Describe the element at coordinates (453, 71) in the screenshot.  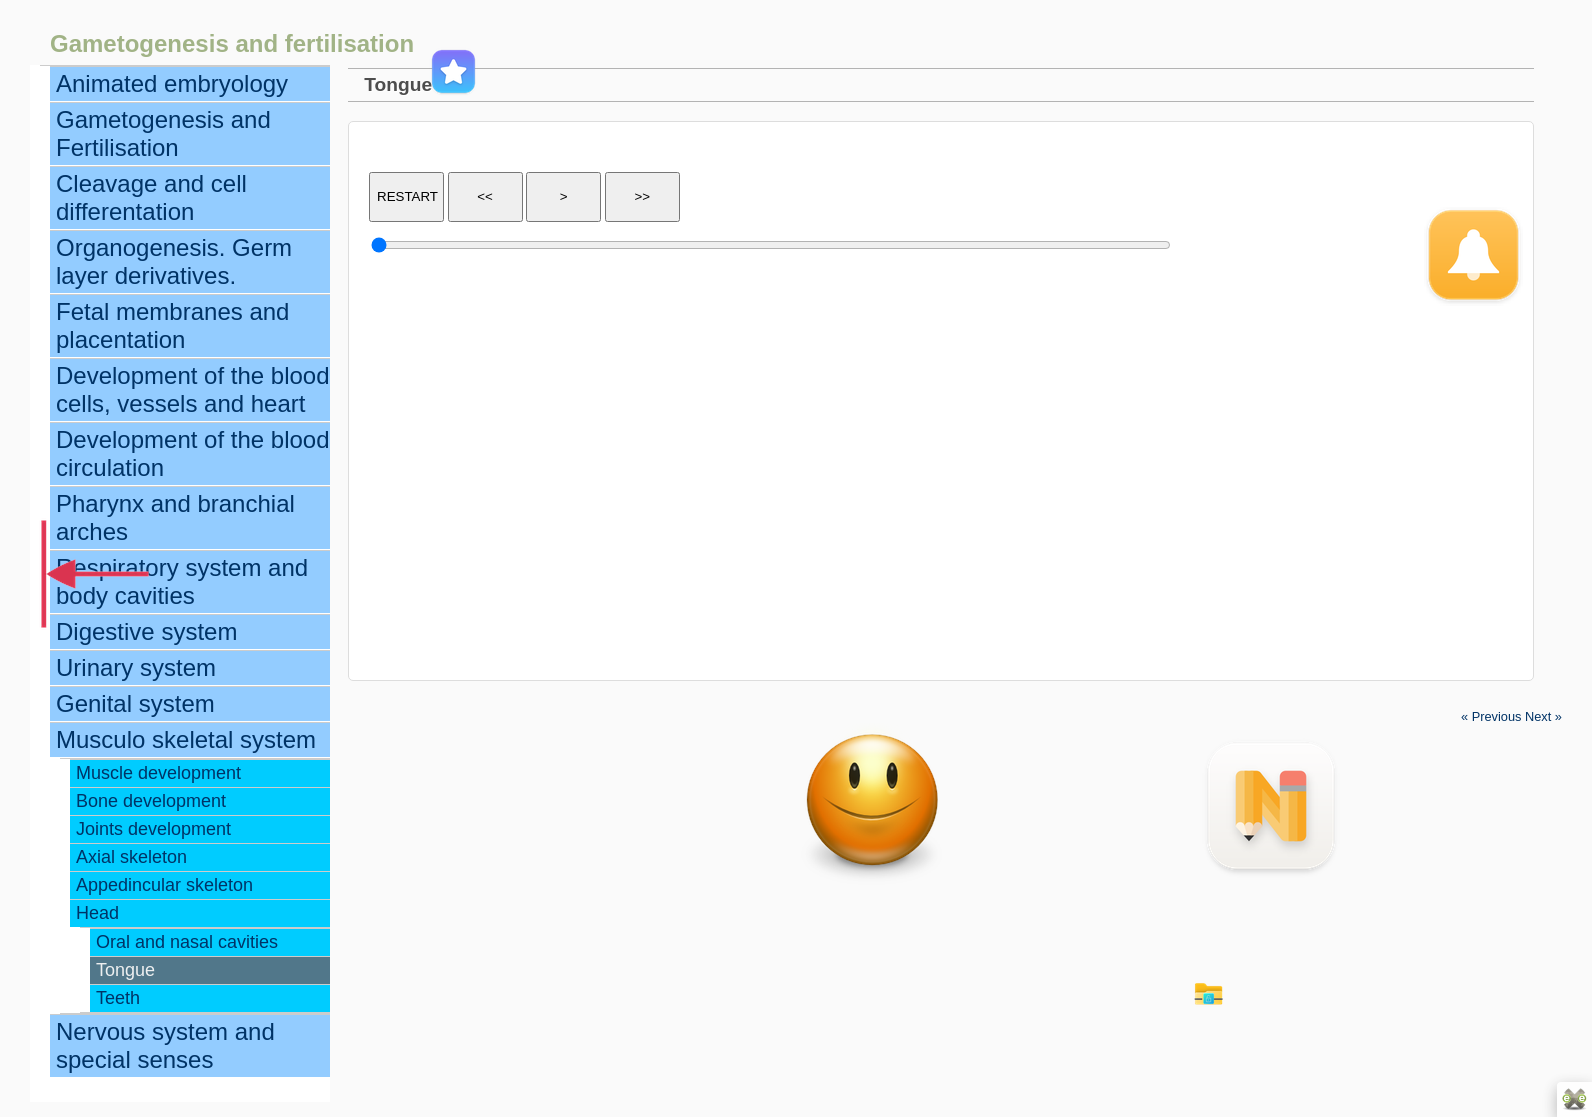
I see `open StarUML modeling application` at that location.